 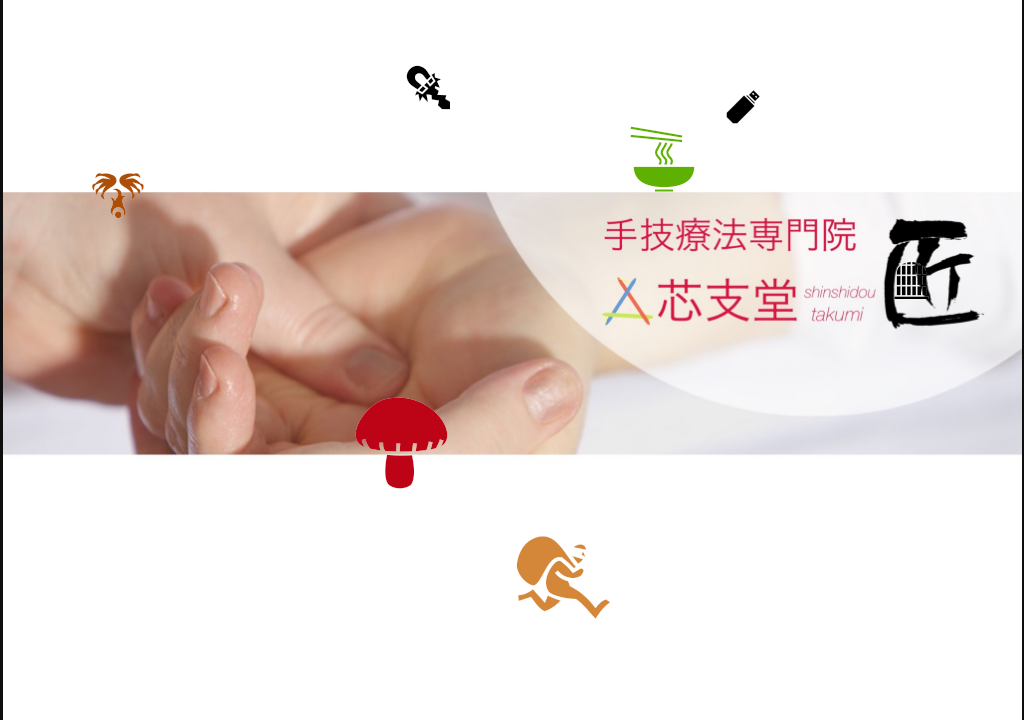 I want to click on ignite or activate a fire-related feature, so click(x=117, y=192).